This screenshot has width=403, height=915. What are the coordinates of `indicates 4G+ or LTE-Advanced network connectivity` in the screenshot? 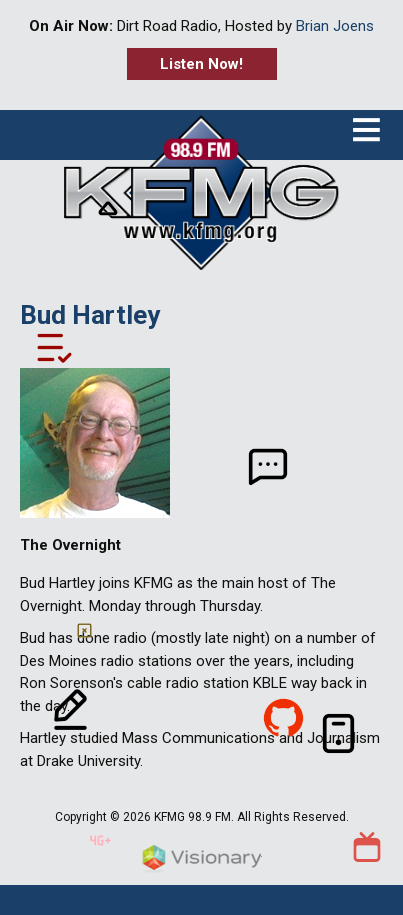 It's located at (100, 840).